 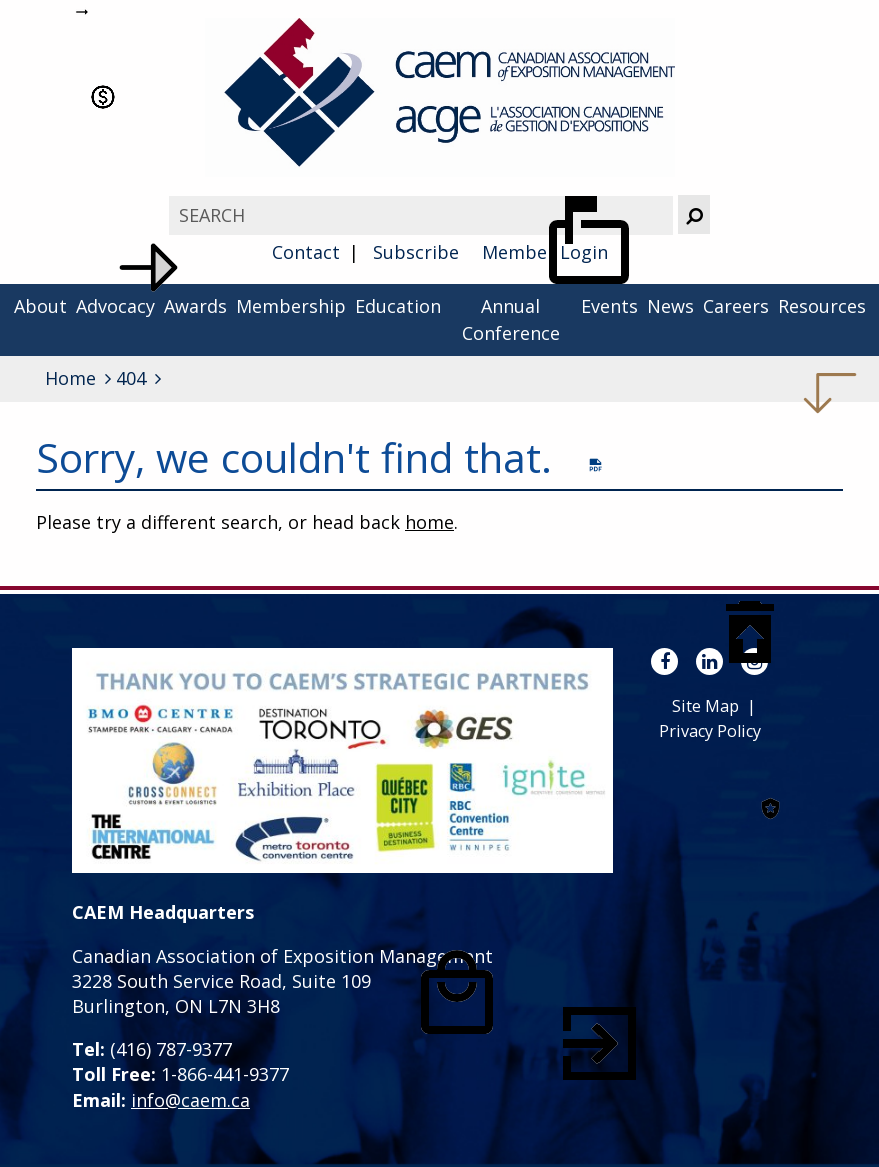 I want to click on indicates unread mail in your mailbox, so click(x=589, y=244).